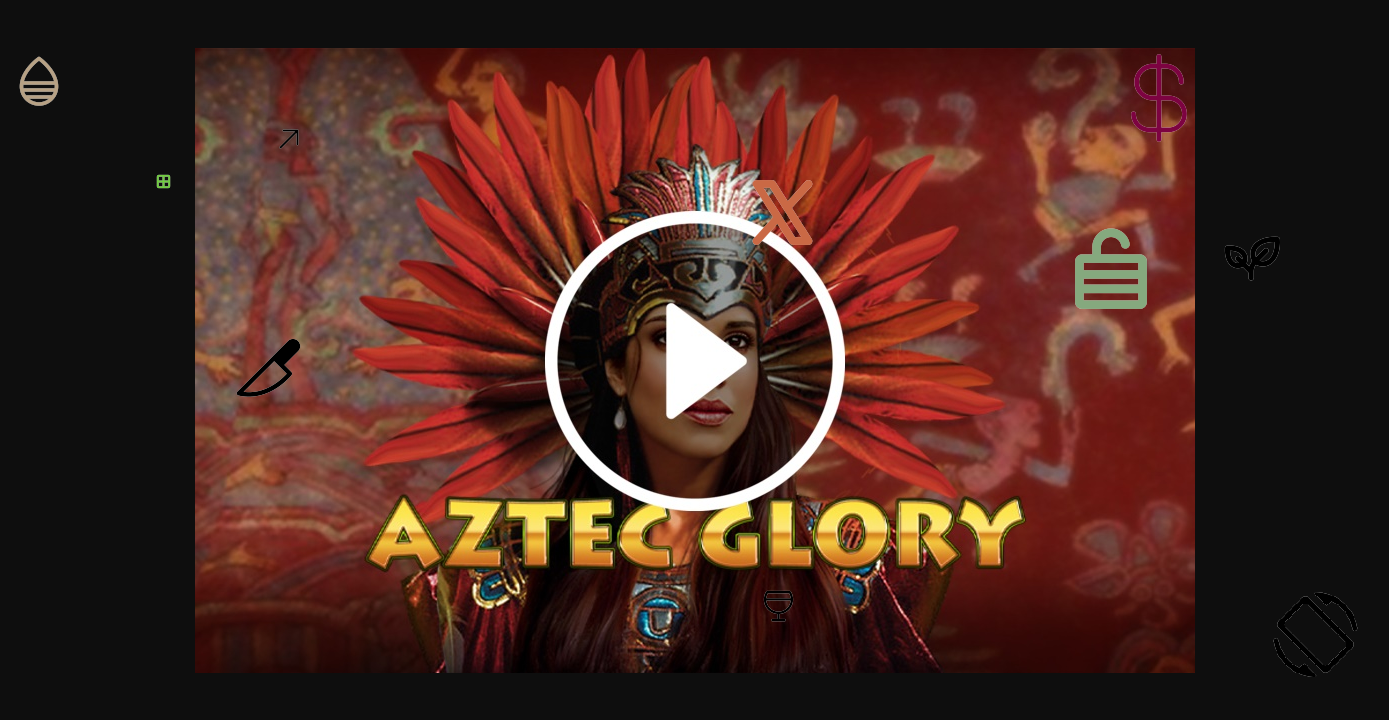 The height and width of the screenshot is (720, 1389). I want to click on share to X (formerly Twitter), so click(782, 212).